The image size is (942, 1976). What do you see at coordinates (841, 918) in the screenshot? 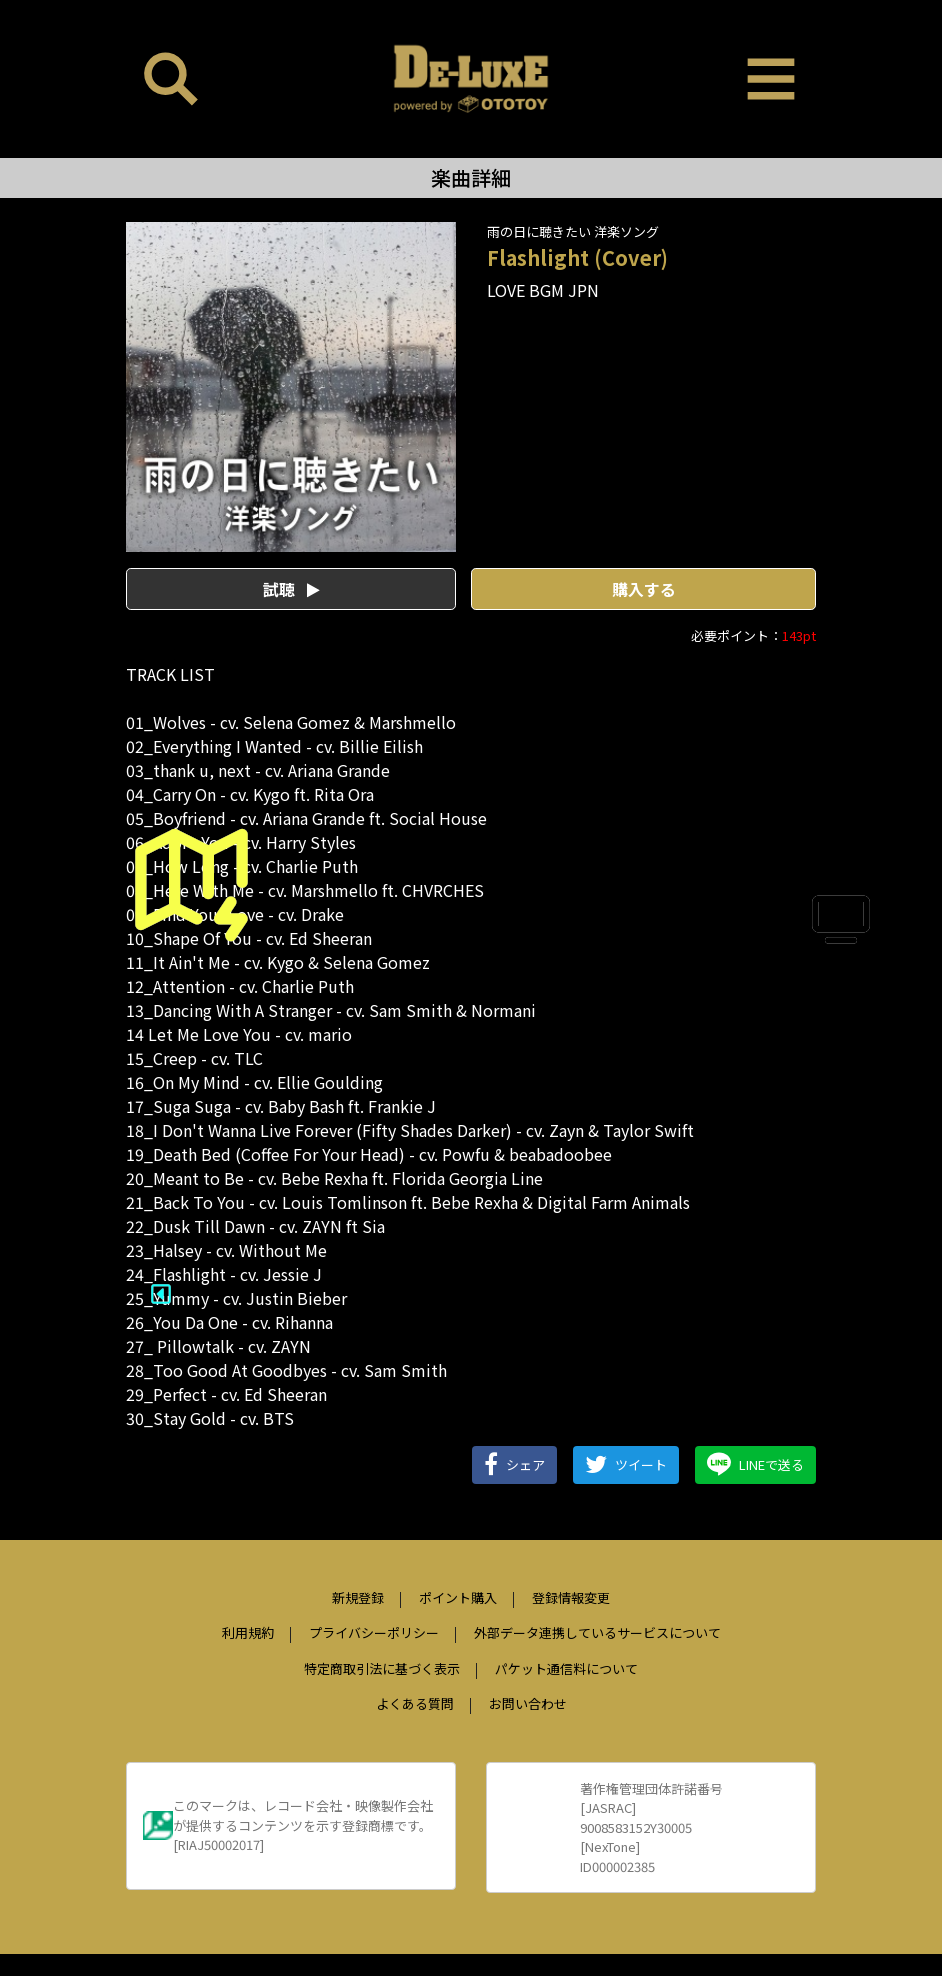
I see `open tv or video streaming app` at bounding box center [841, 918].